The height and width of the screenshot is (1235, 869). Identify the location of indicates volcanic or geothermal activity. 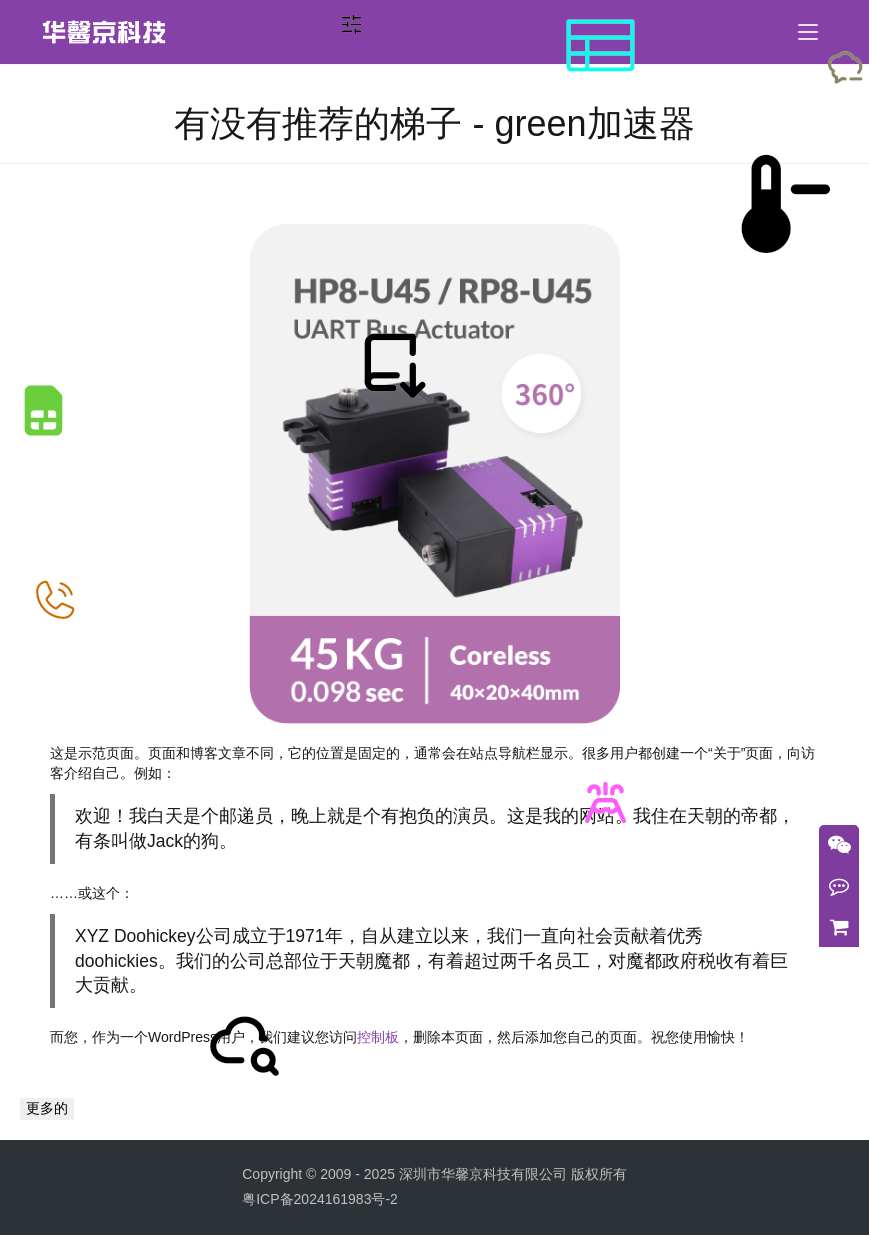
(605, 802).